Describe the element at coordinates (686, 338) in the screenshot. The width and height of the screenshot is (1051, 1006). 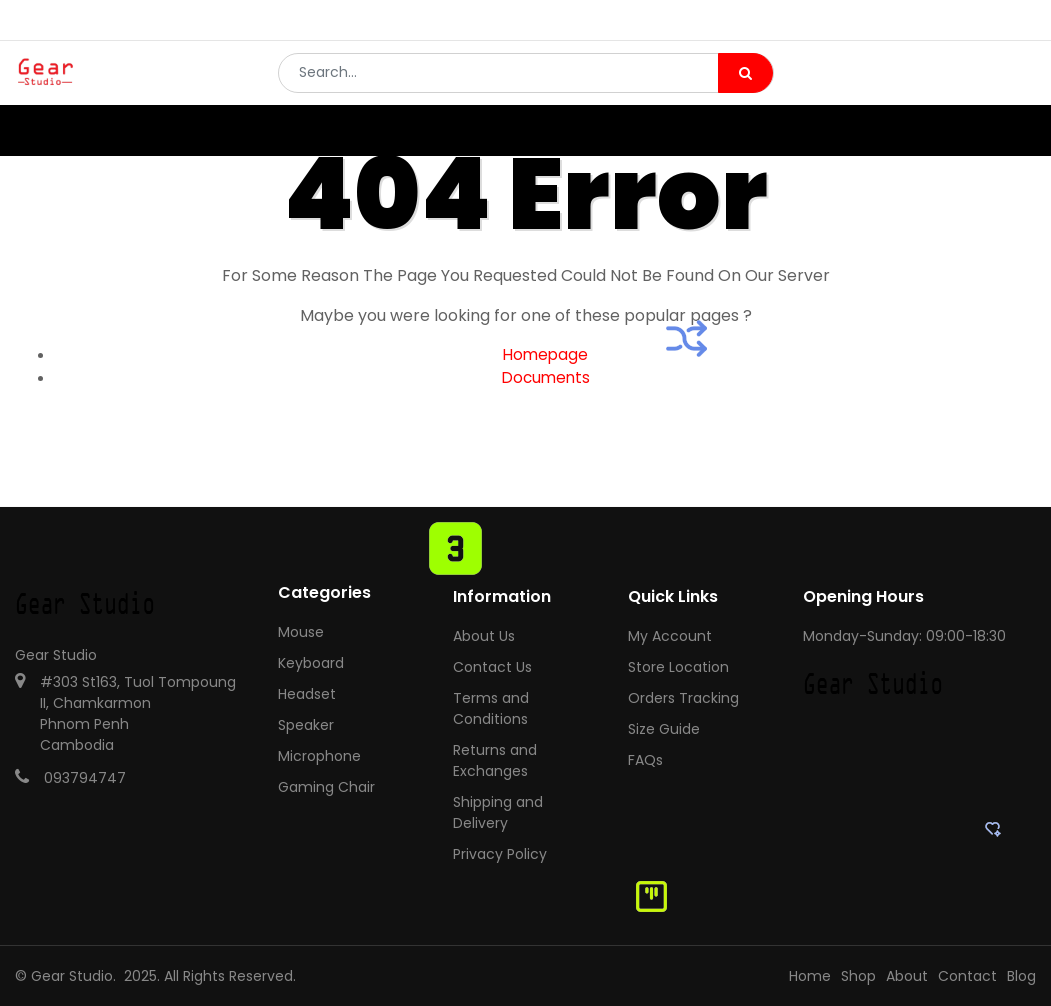
I see `shuffle or randomize playback order` at that location.